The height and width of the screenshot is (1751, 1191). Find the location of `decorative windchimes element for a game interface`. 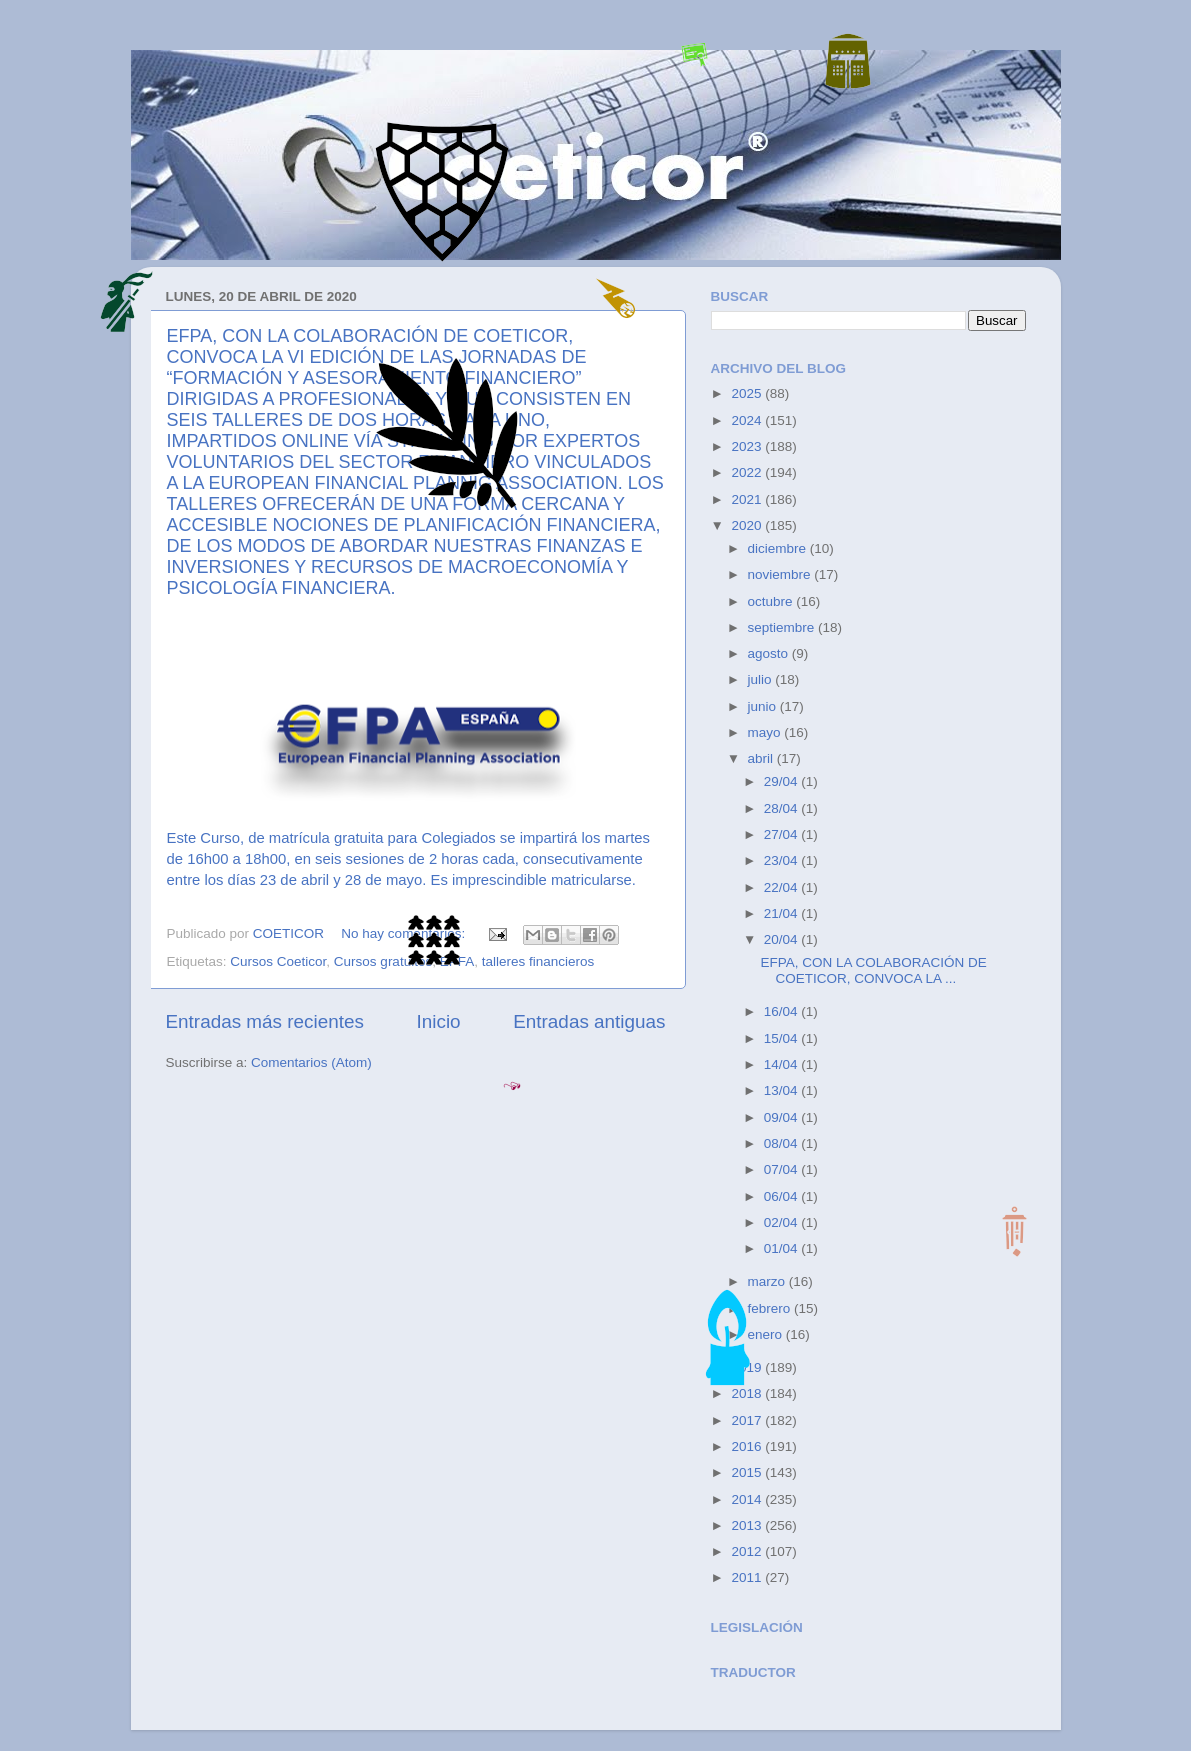

decorative windchimes element for a game interface is located at coordinates (1014, 1231).